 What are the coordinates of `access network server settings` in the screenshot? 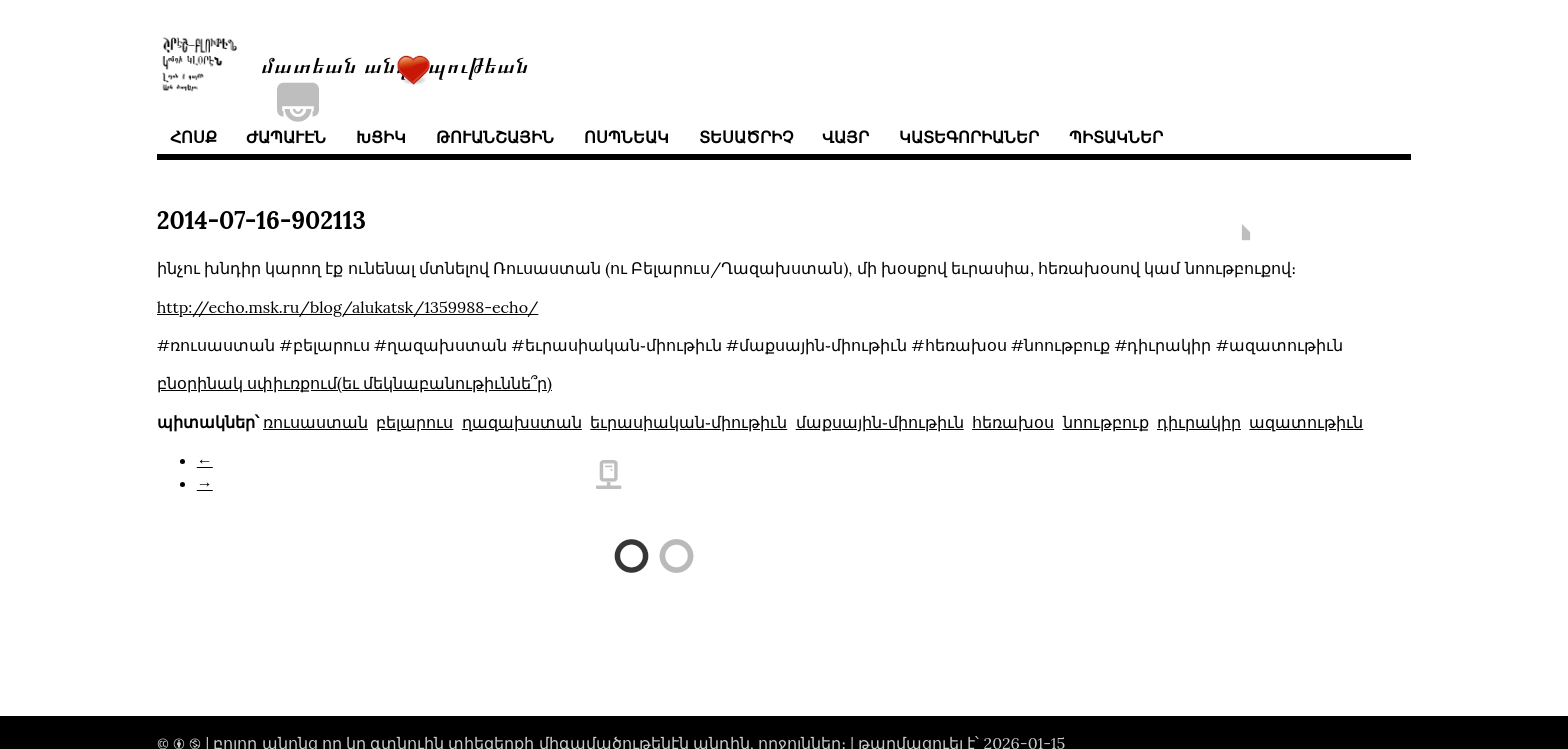 It's located at (610, 474).